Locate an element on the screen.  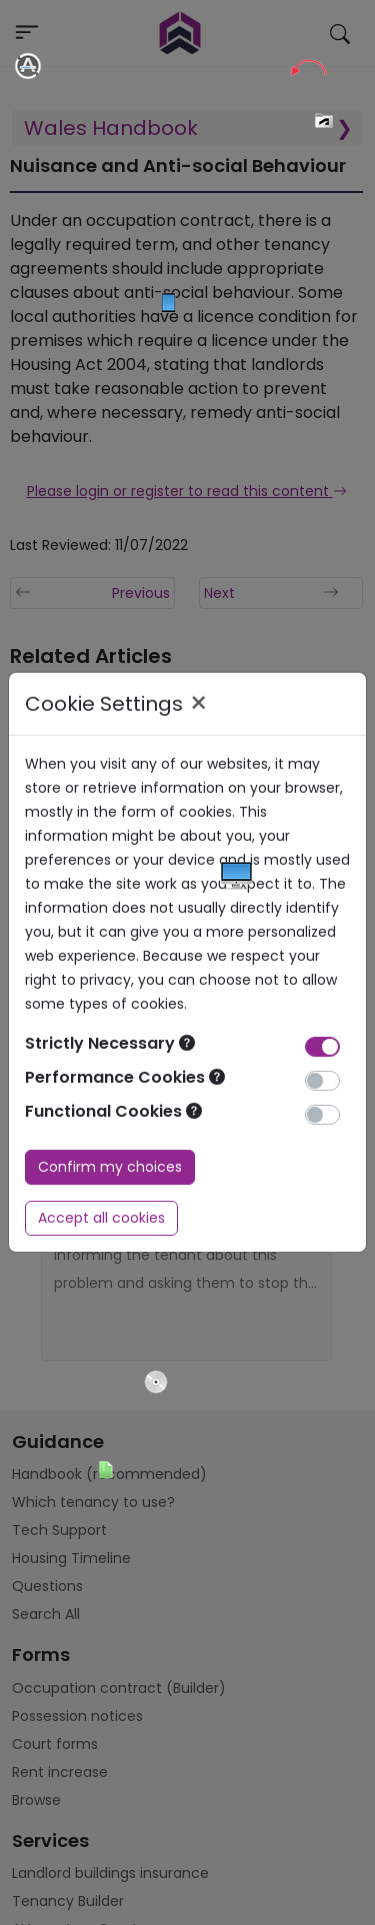
represents this mac in system preferences or network settings is located at coordinates (236, 871).